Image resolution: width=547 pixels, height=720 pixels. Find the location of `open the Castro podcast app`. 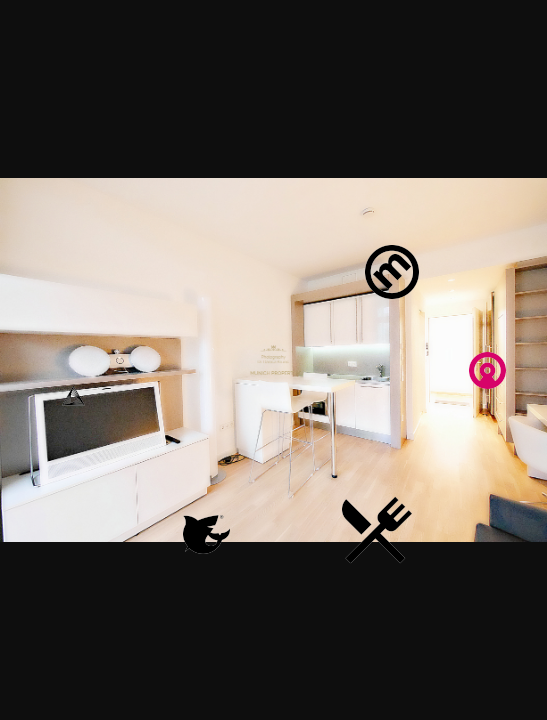

open the Castro podcast app is located at coordinates (487, 370).